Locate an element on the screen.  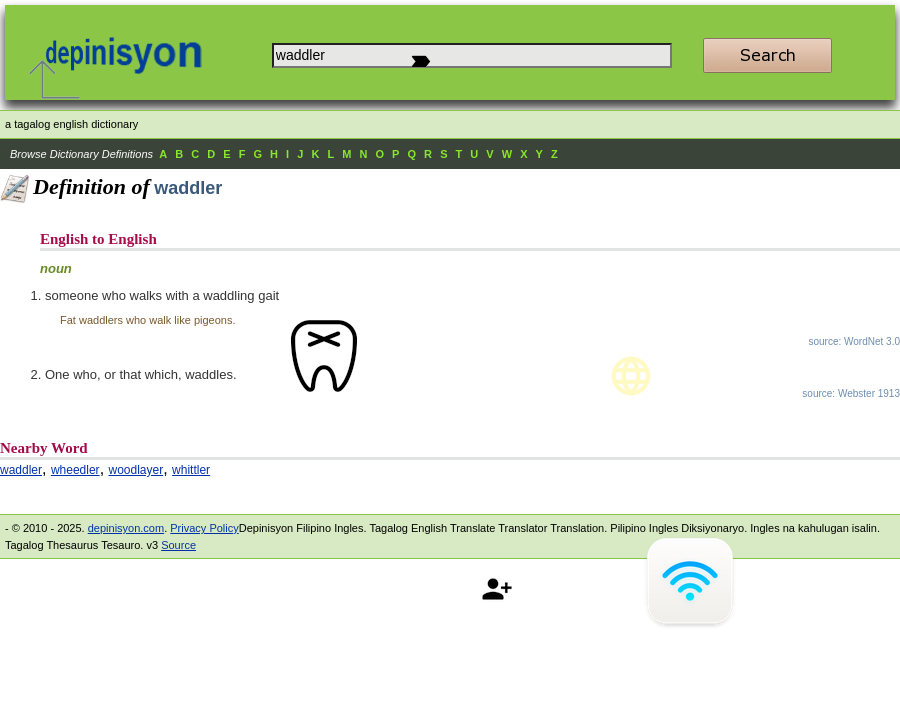
access wireless network settings is located at coordinates (690, 581).